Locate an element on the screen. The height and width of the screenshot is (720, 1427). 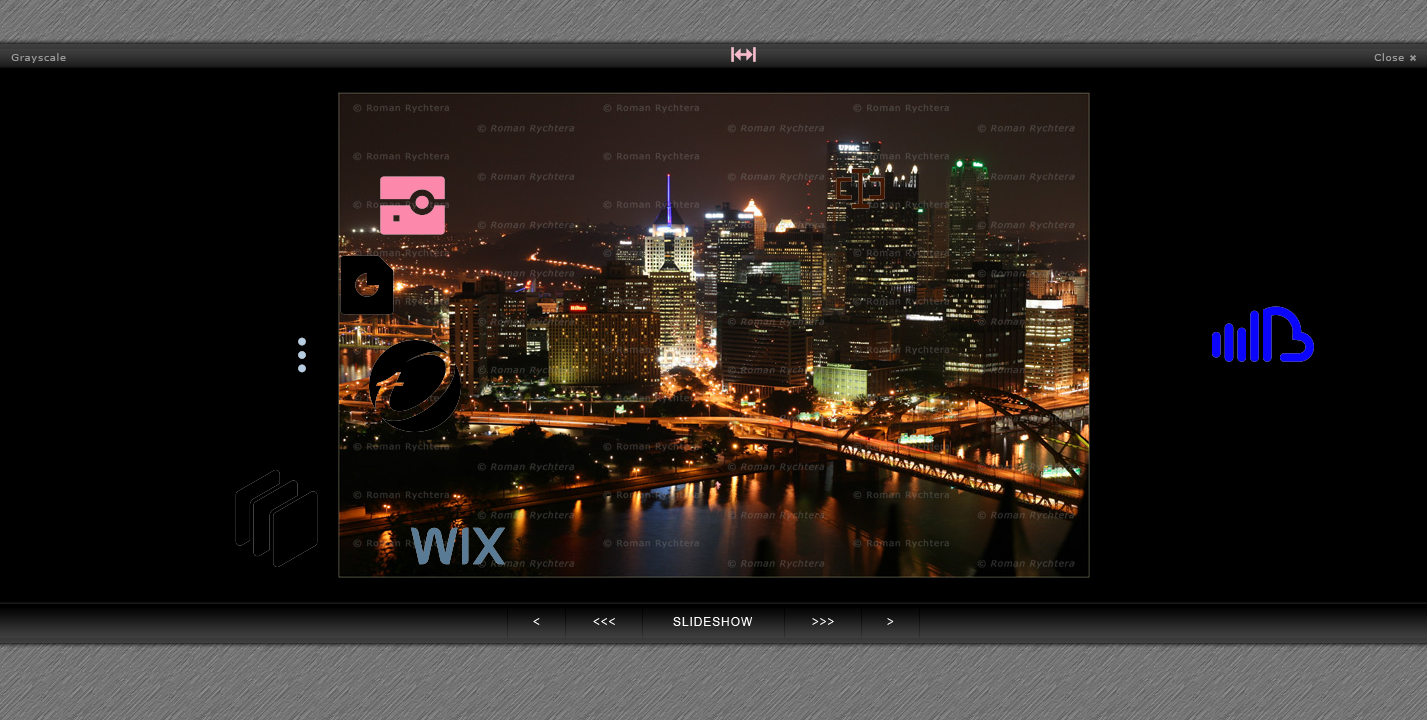
open soundcloud app is located at coordinates (1263, 332).